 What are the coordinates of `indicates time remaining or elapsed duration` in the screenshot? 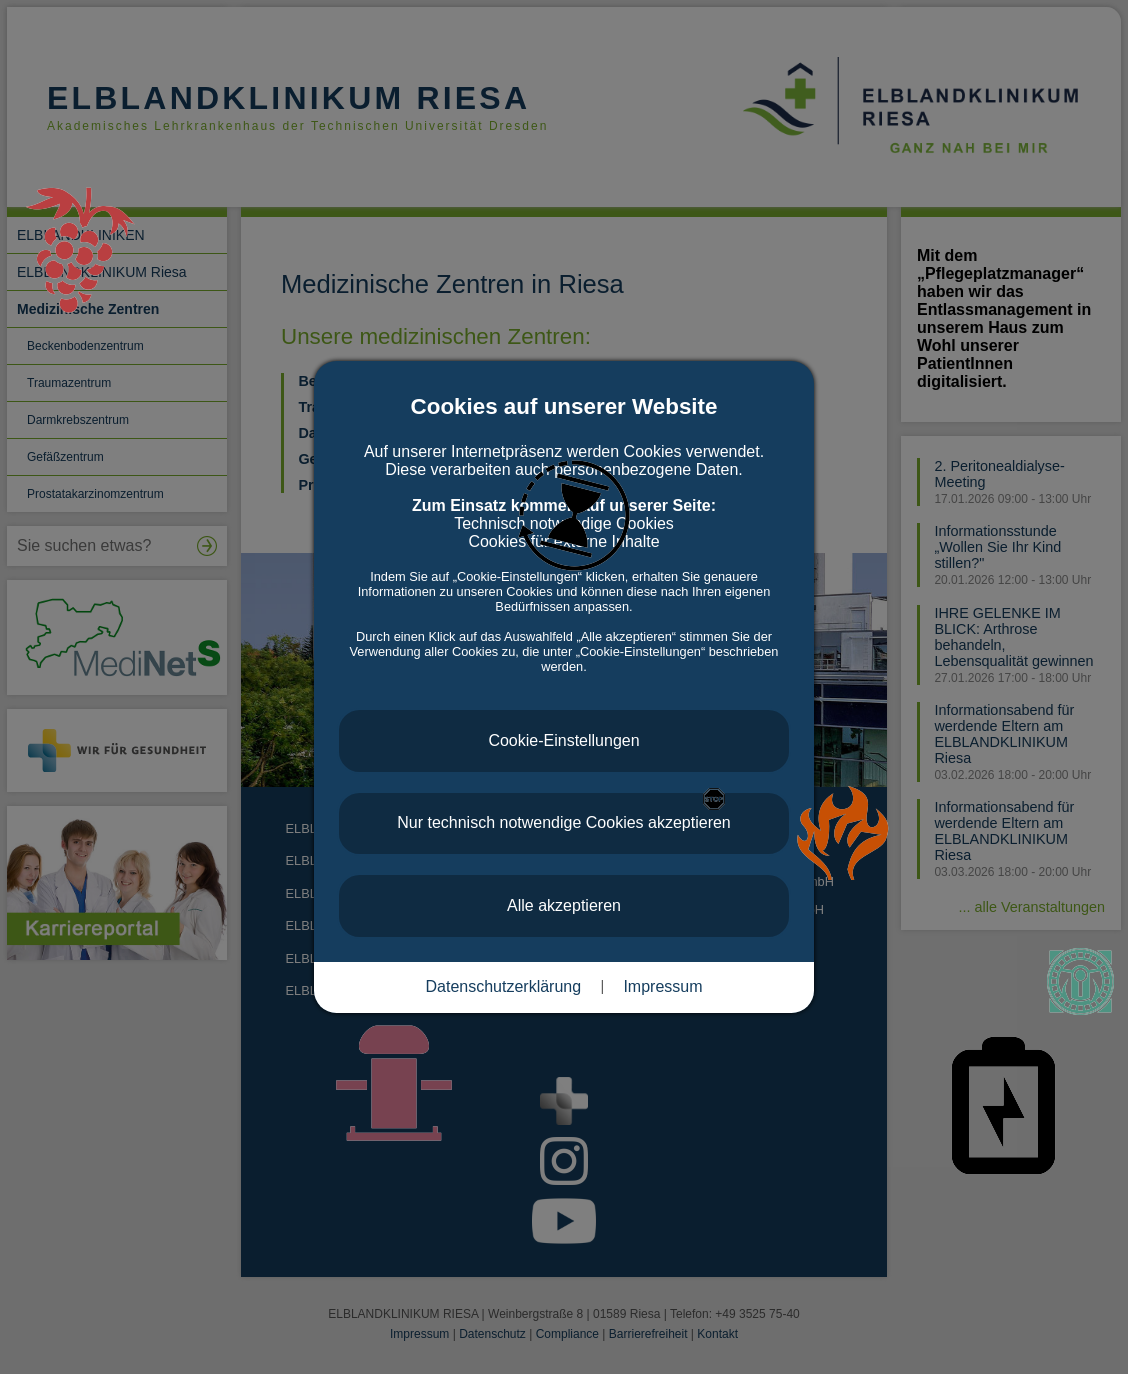 It's located at (574, 515).